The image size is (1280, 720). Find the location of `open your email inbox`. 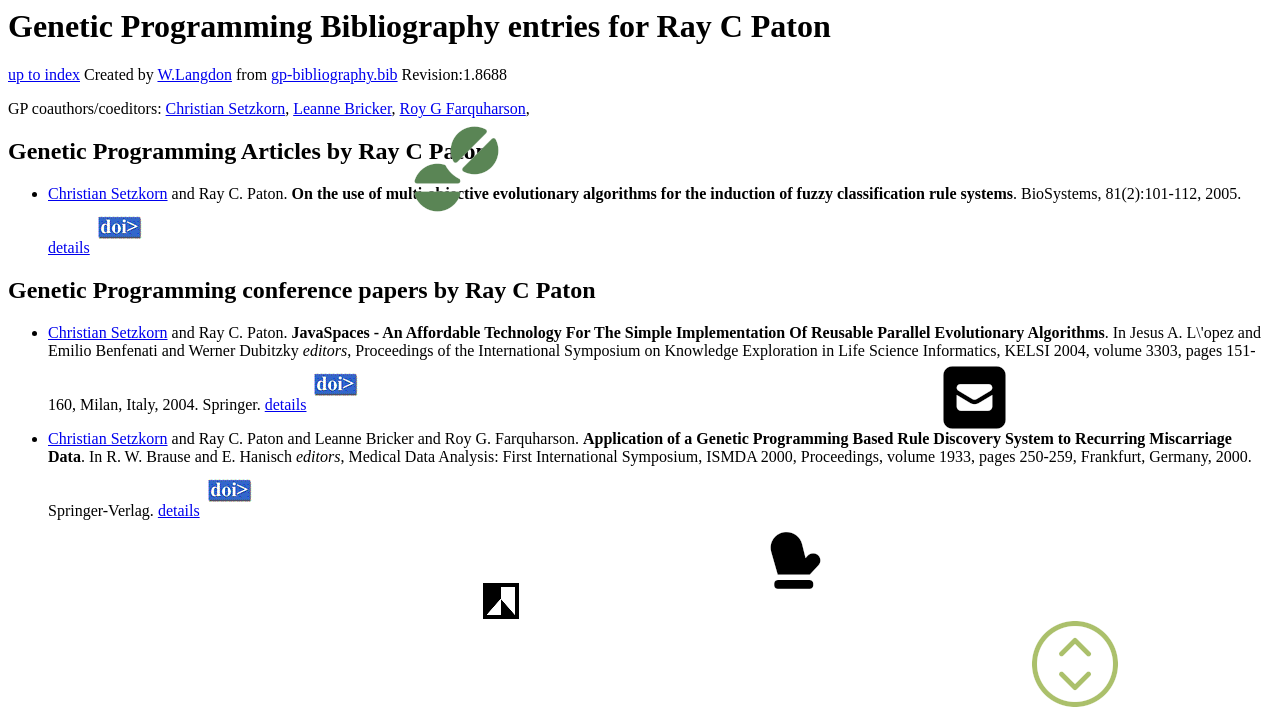

open your email inbox is located at coordinates (974, 397).